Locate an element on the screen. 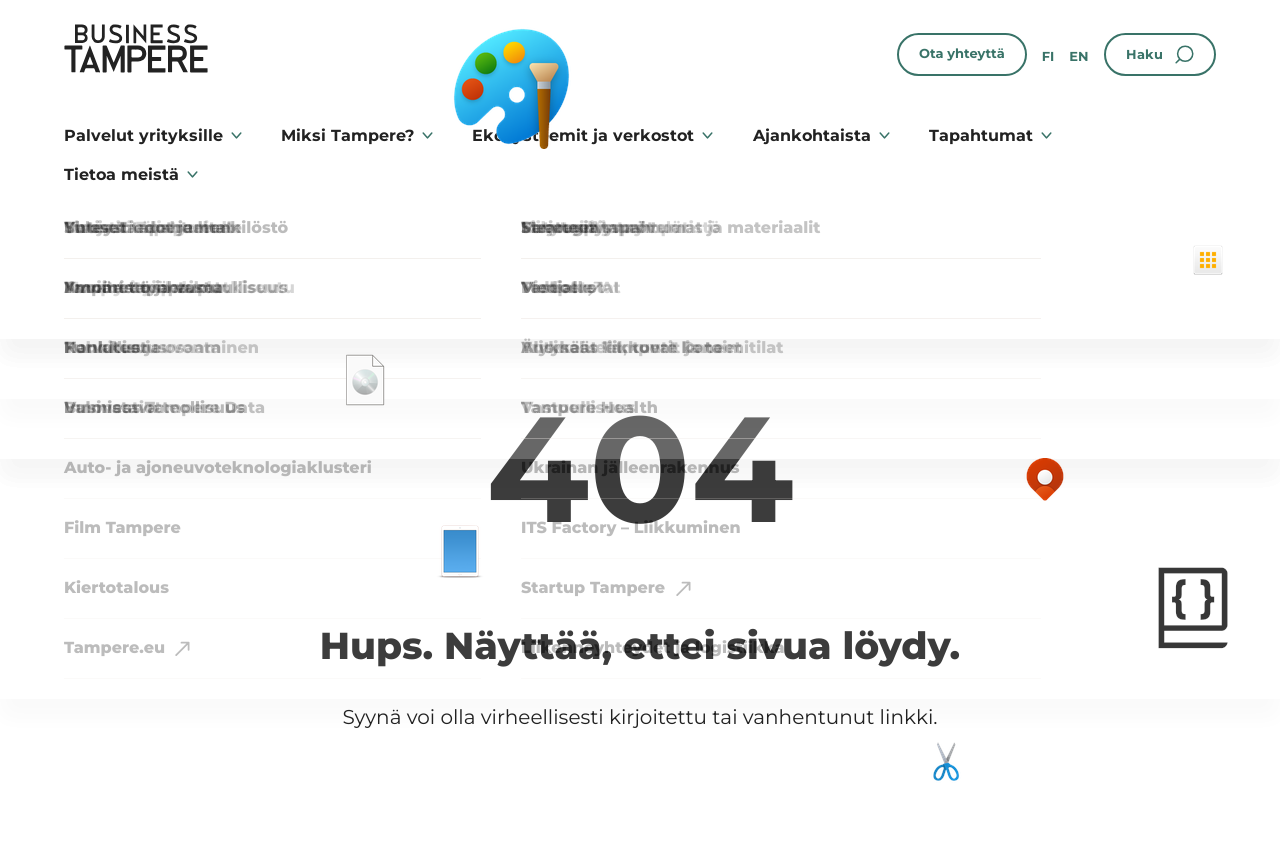  view items in grid layout is located at coordinates (1208, 260).